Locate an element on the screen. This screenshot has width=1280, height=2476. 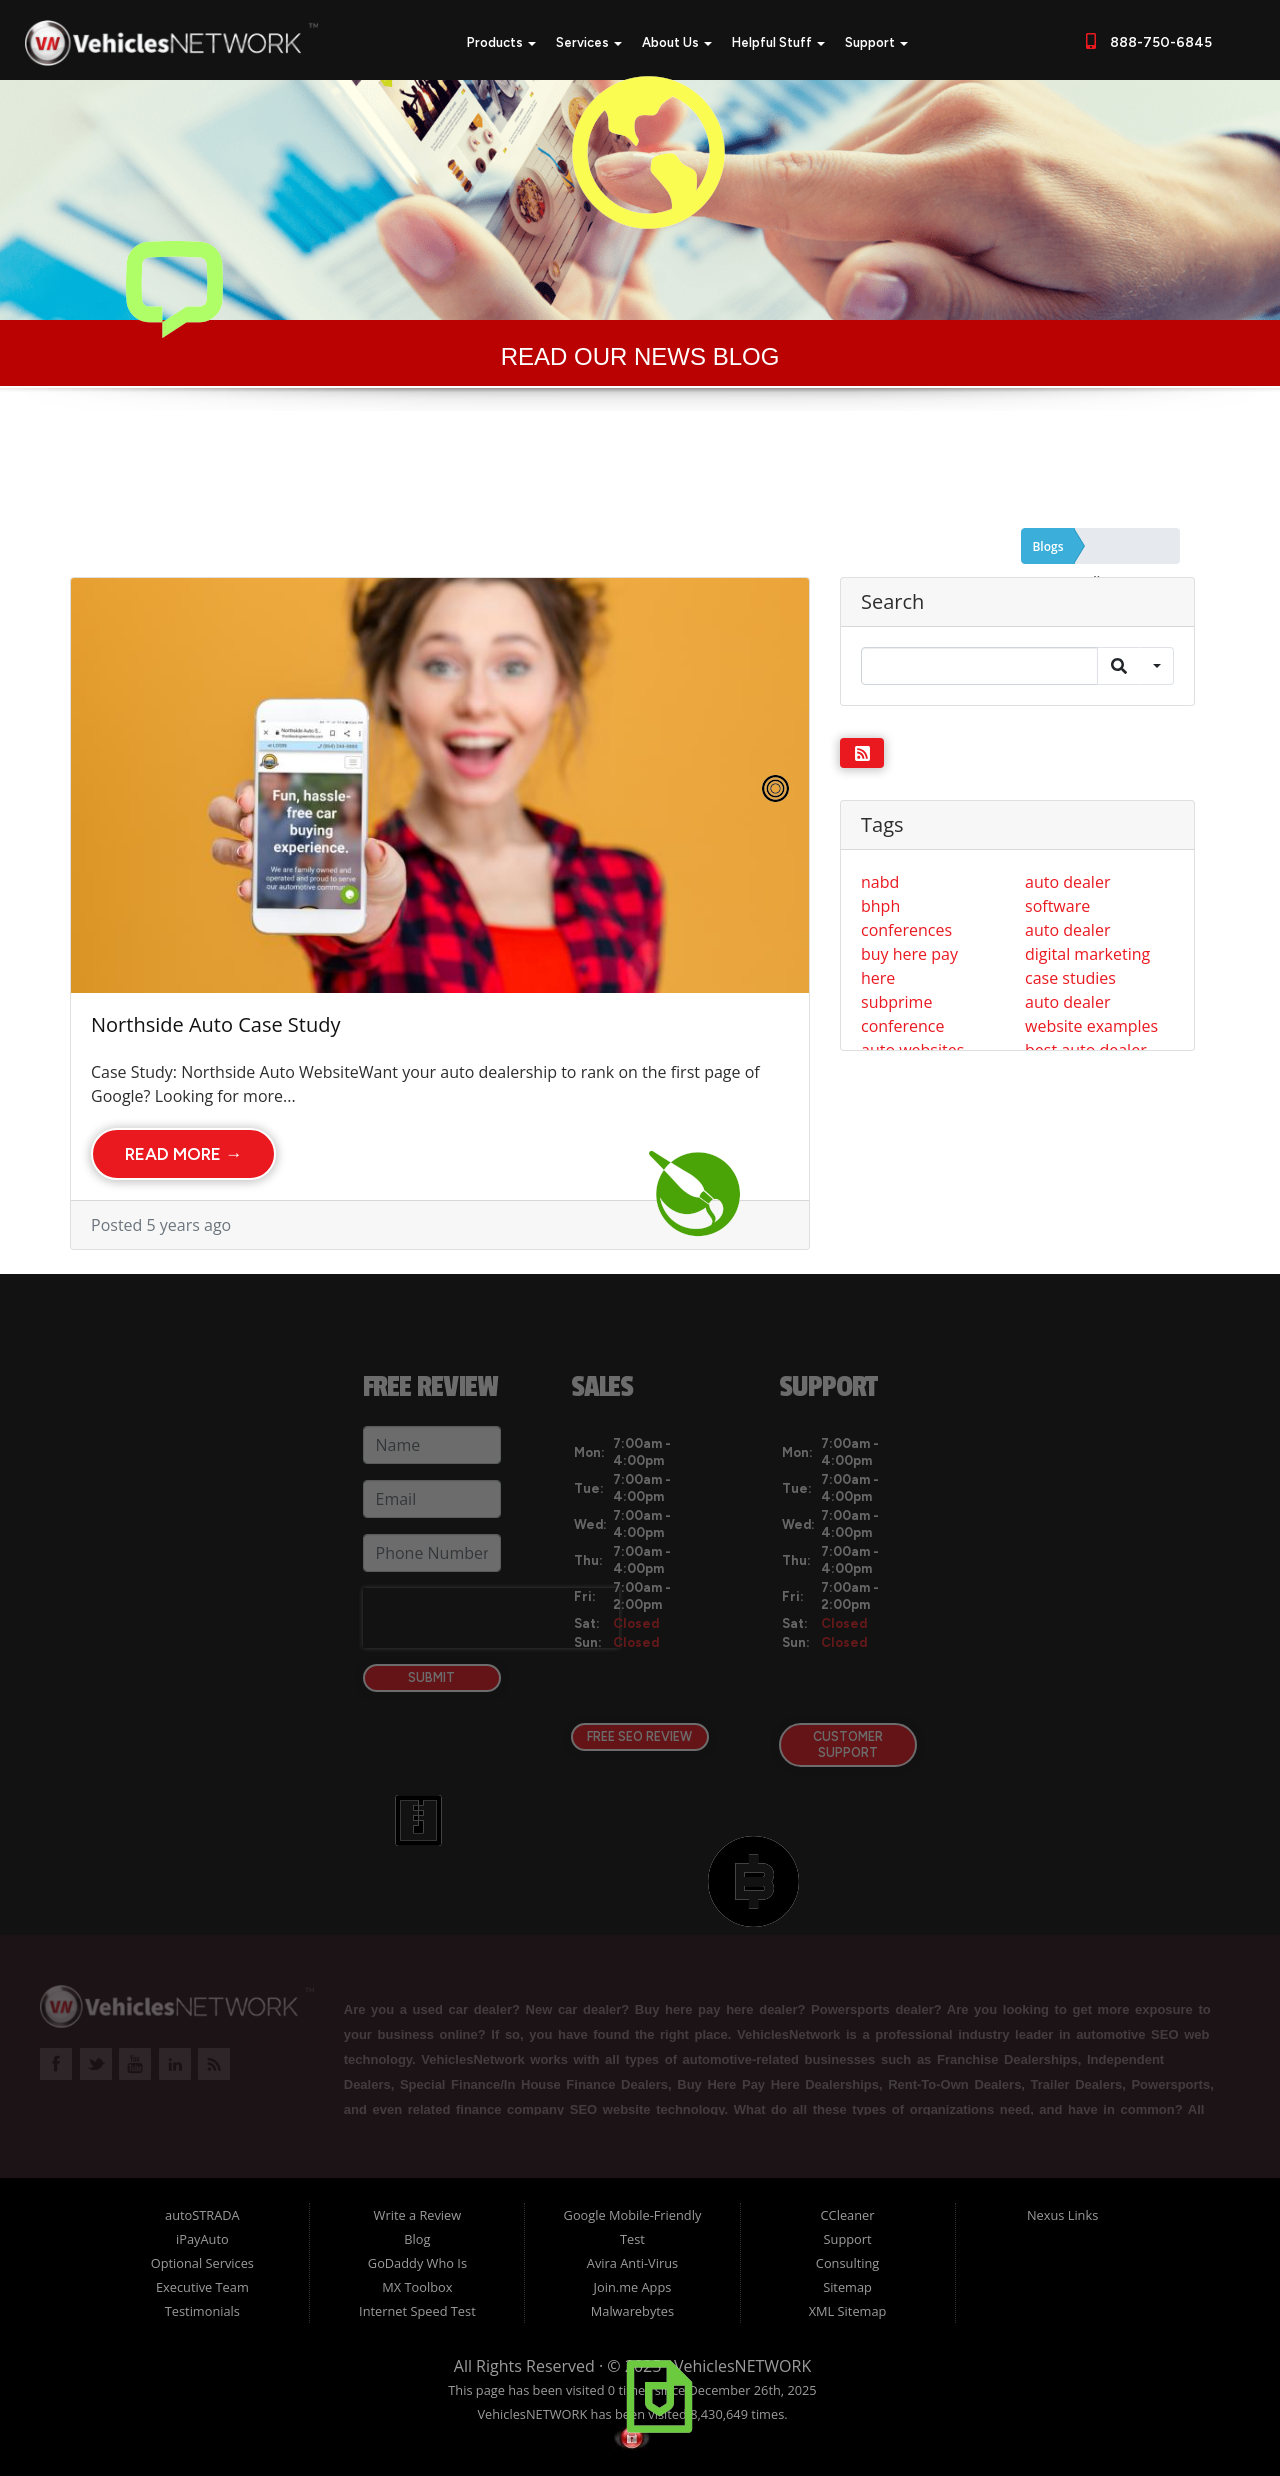
open krita digital painting application is located at coordinates (694, 1193).